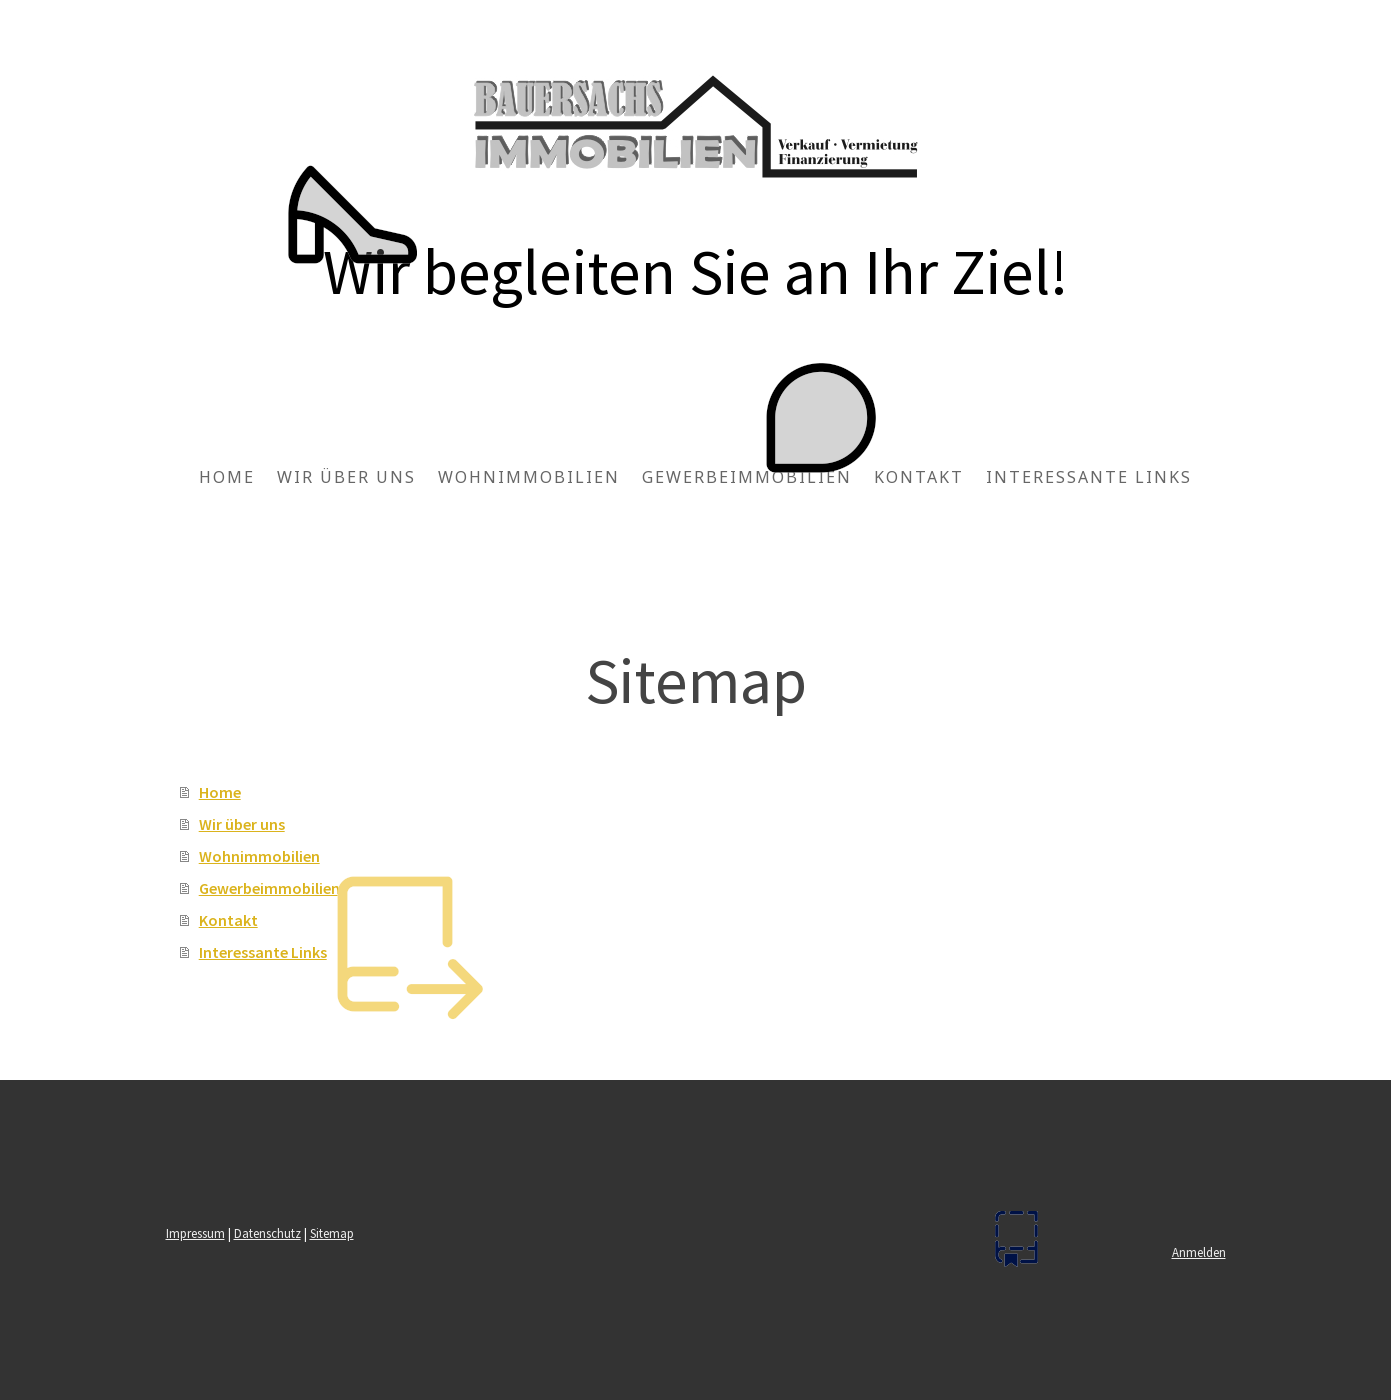 The image size is (1391, 1400). Describe the element at coordinates (405, 954) in the screenshot. I see `pull changes from a remote repository` at that location.